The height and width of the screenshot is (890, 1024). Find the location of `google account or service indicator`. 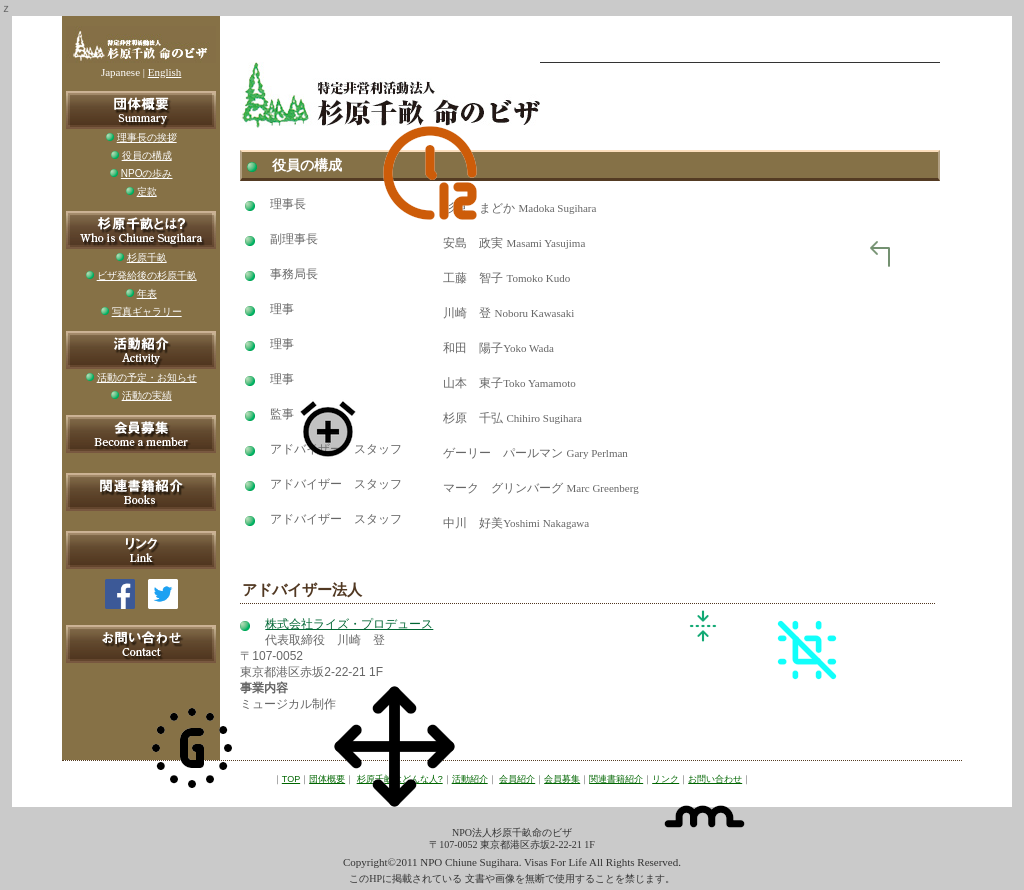

google account or service indicator is located at coordinates (192, 748).